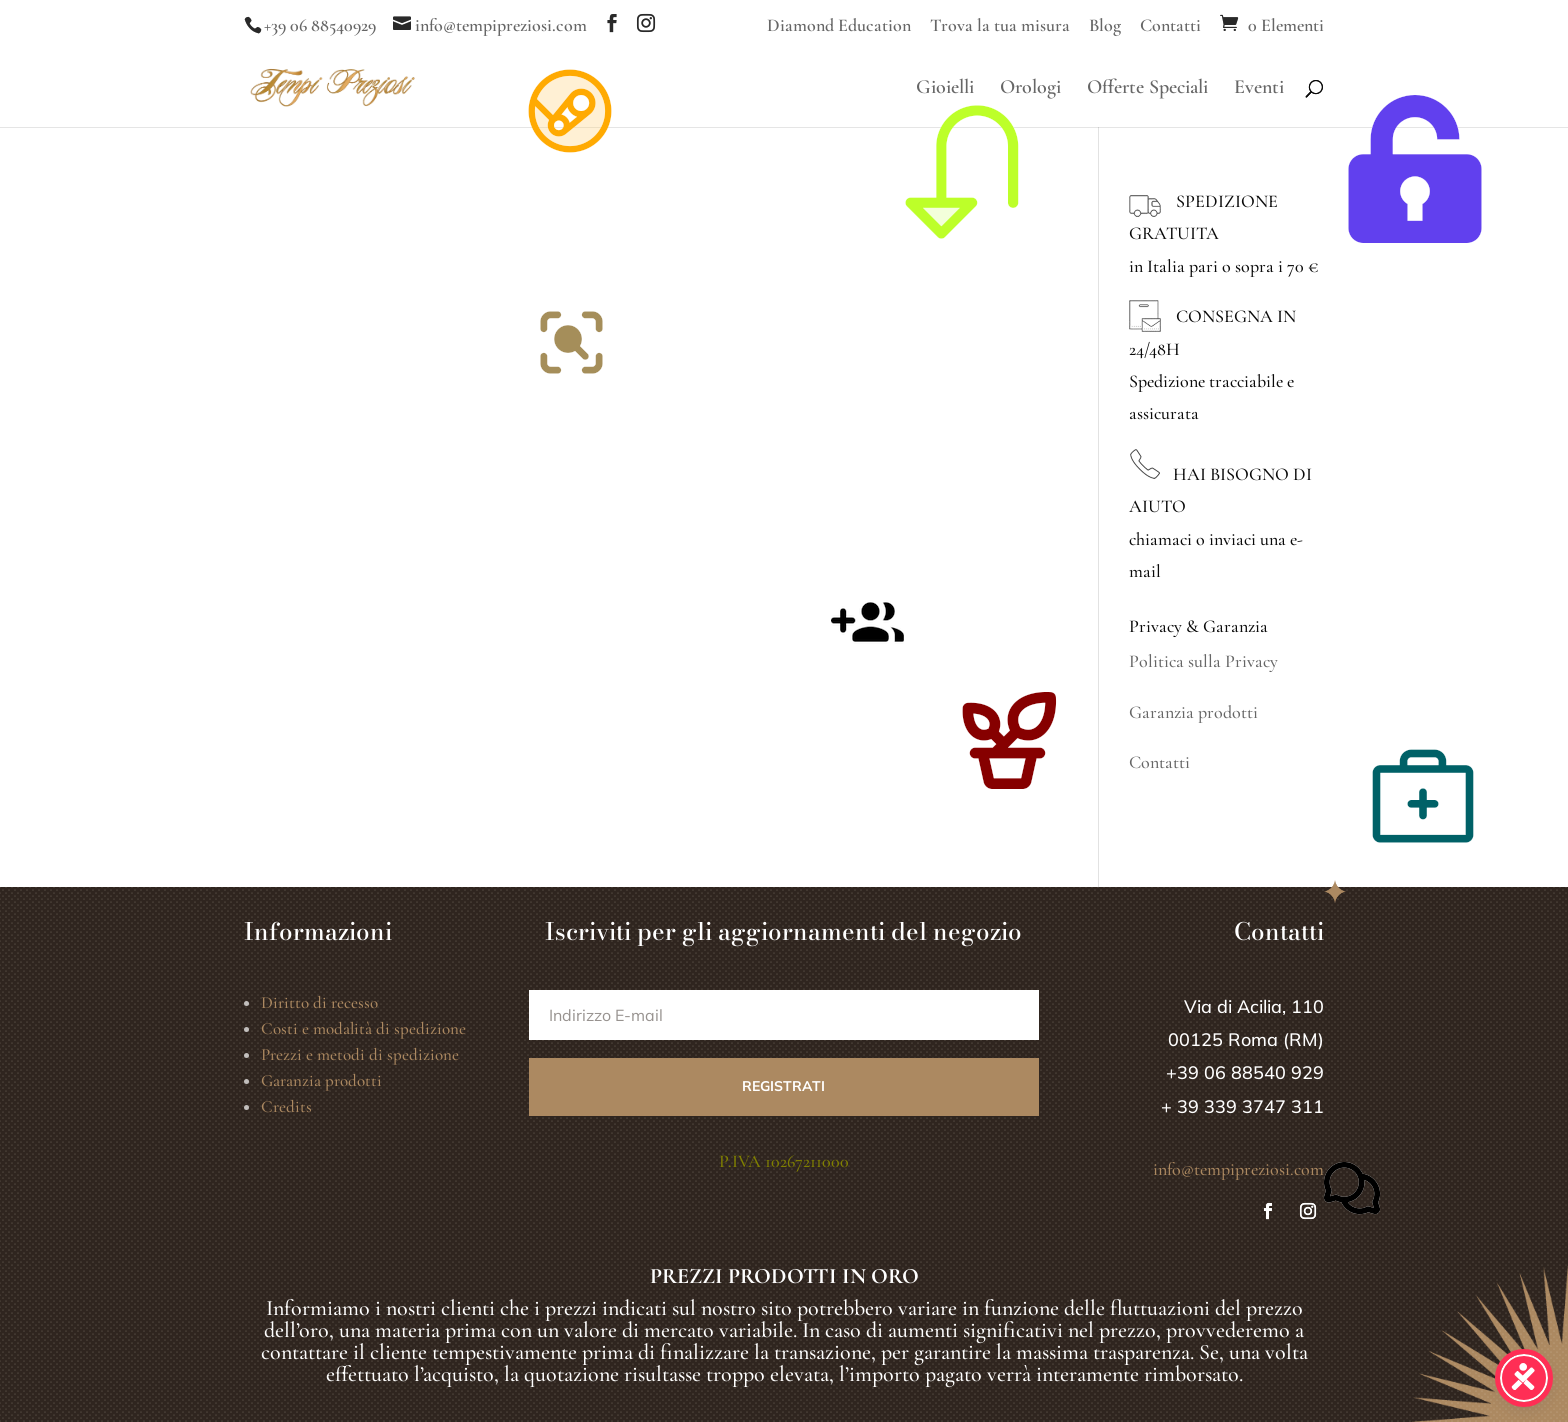 The image size is (1568, 1422). What do you see at coordinates (571, 342) in the screenshot?
I see `scan and zoom into selected area` at bounding box center [571, 342].